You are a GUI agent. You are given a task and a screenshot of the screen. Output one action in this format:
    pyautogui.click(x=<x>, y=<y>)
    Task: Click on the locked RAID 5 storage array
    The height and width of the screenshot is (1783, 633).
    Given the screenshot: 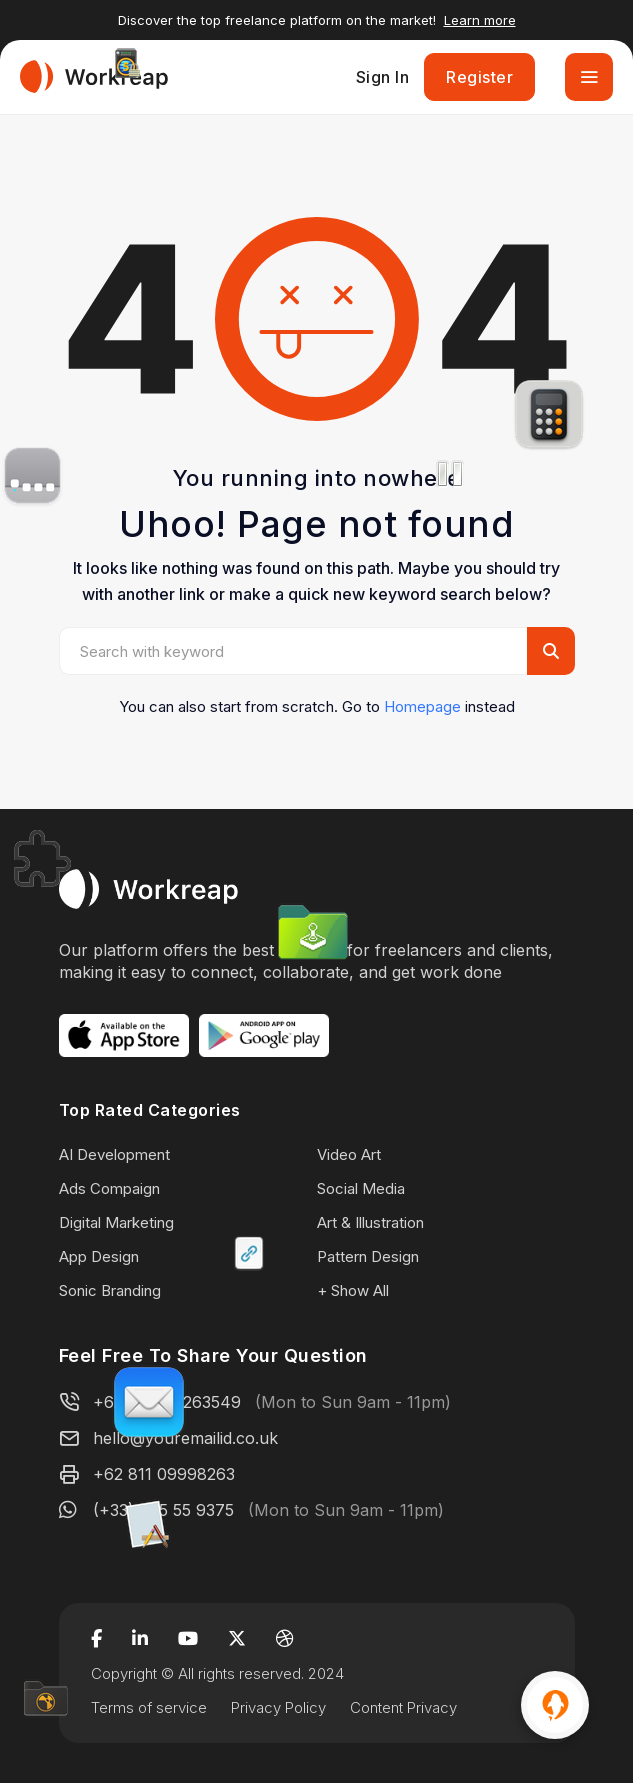 What is the action you would take?
    pyautogui.click(x=126, y=63)
    